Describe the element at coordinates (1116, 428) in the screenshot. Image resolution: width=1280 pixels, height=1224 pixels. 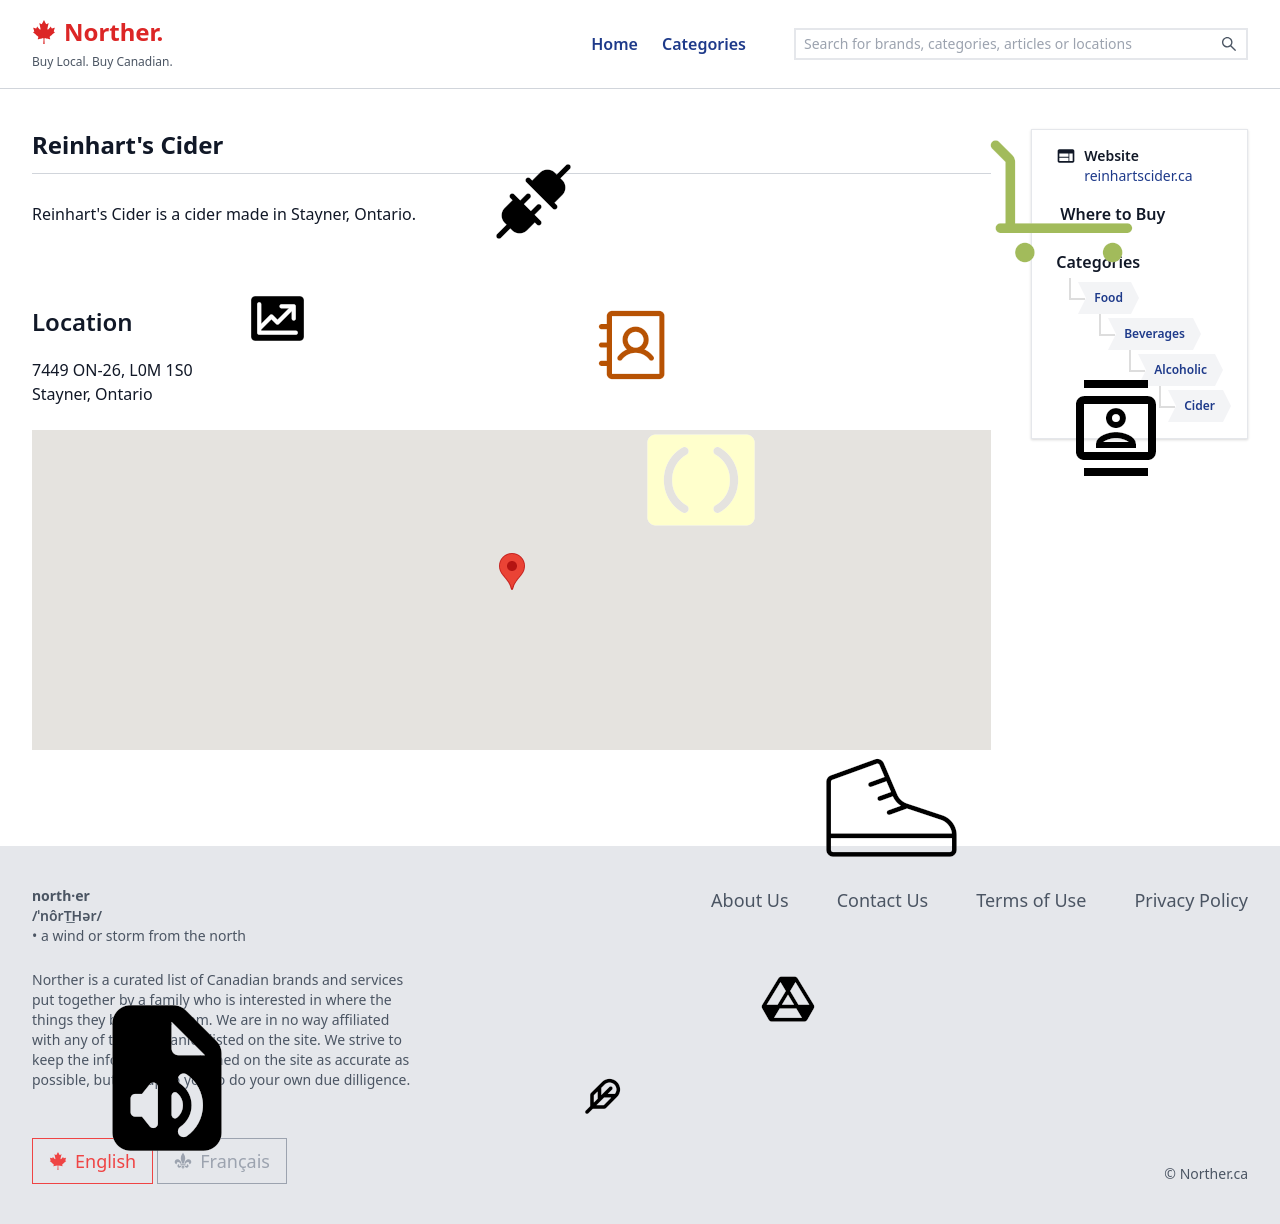
I see `view your contacts list` at that location.